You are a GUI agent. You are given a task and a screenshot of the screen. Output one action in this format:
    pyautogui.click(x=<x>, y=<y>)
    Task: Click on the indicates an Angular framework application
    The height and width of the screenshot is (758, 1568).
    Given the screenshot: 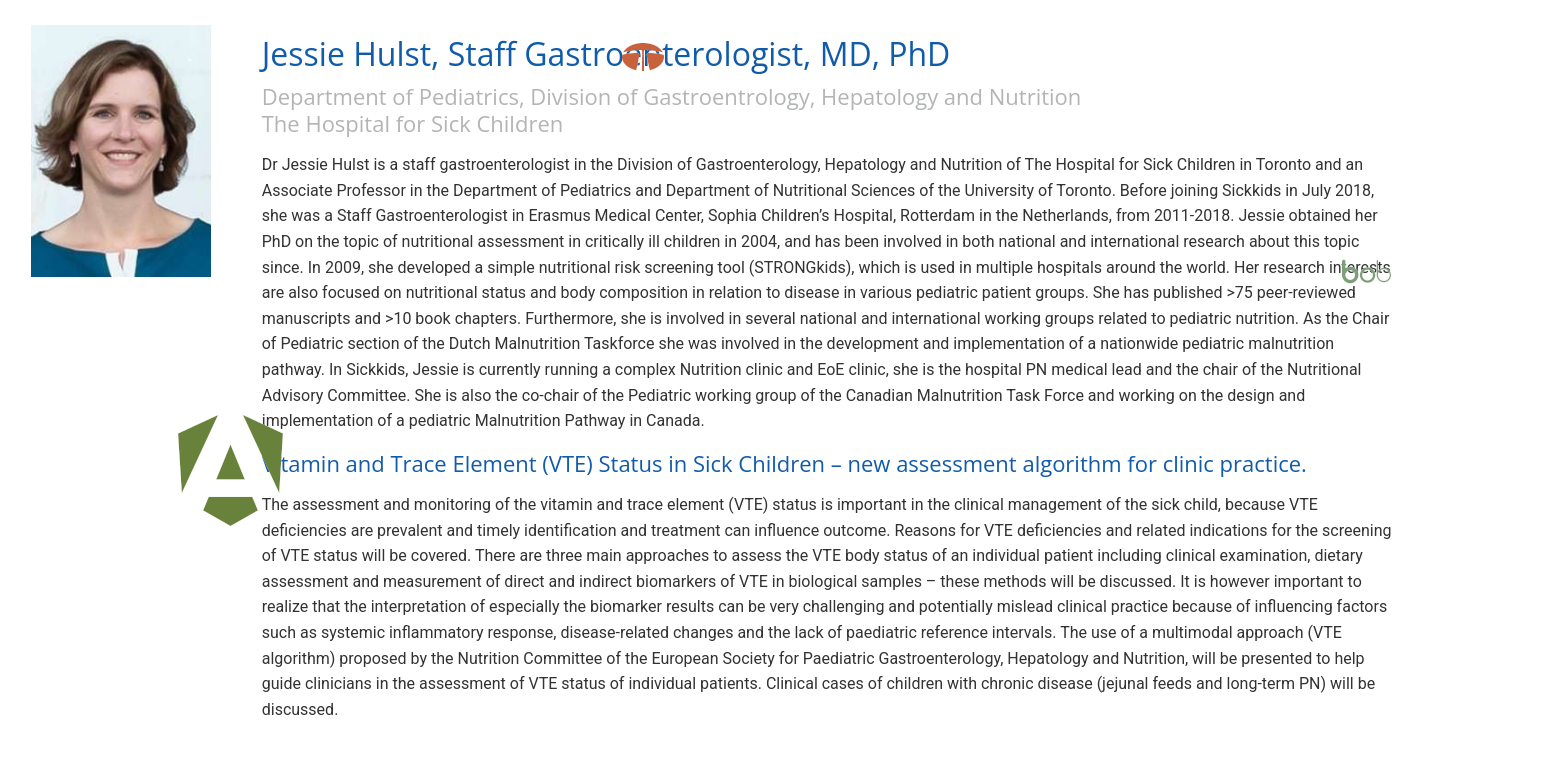 What is the action you would take?
    pyautogui.click(x=230, y=470)
    